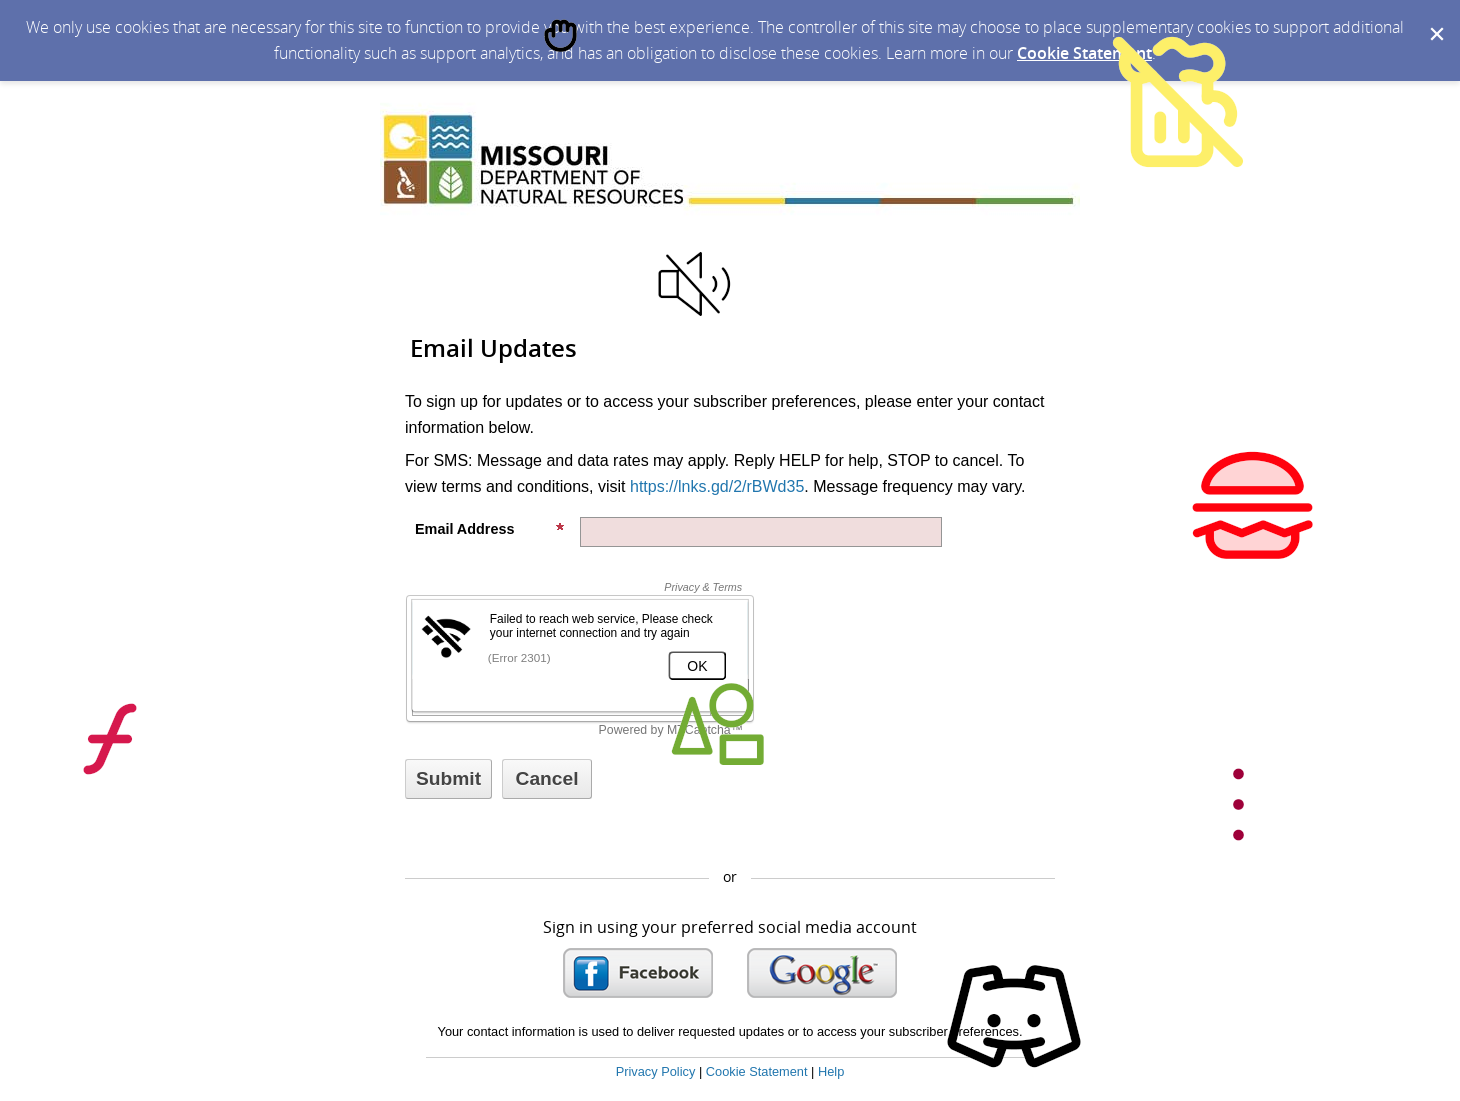  Describe the element at coordinates (1178, 102) in the screenshot. I see `indicates alcohol-free option or venue` at that location.